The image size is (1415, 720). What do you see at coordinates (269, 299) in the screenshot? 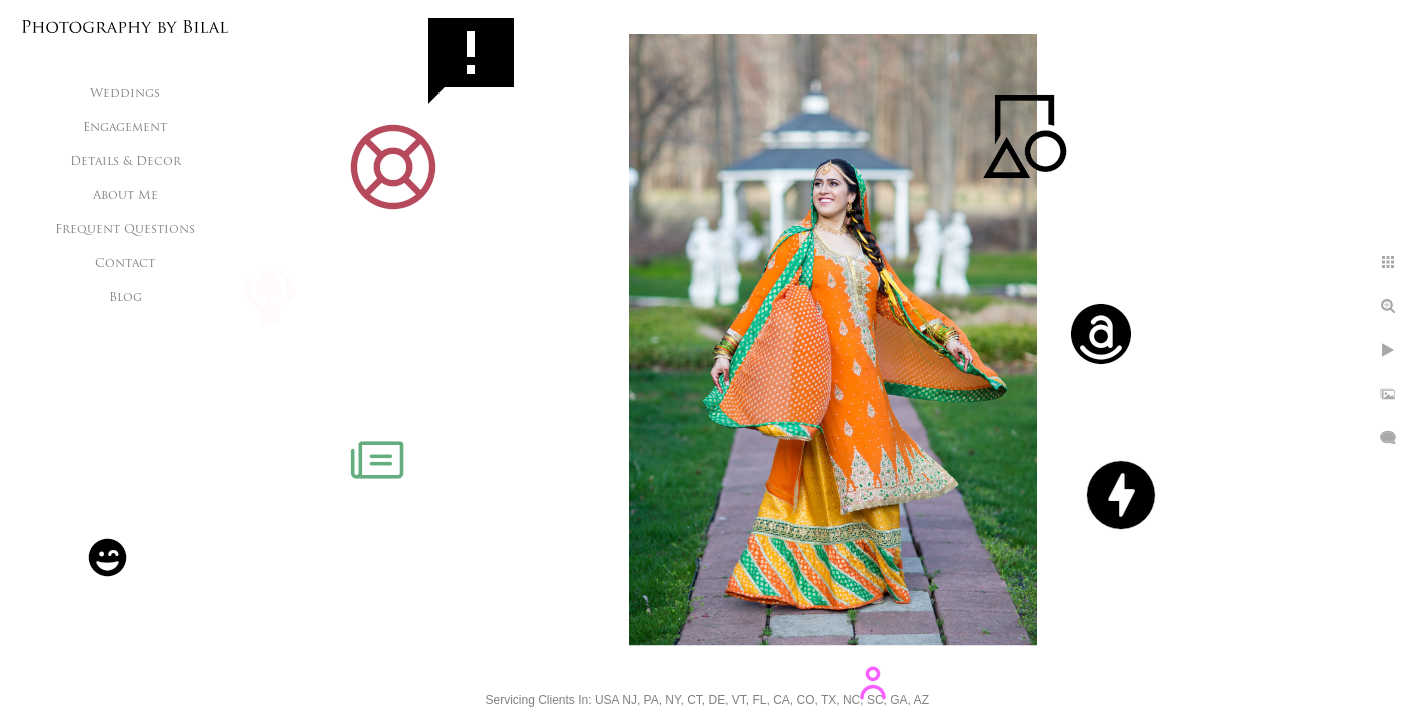
I see `request an airdrop or supply delivery` at bounding box center [269, 299].